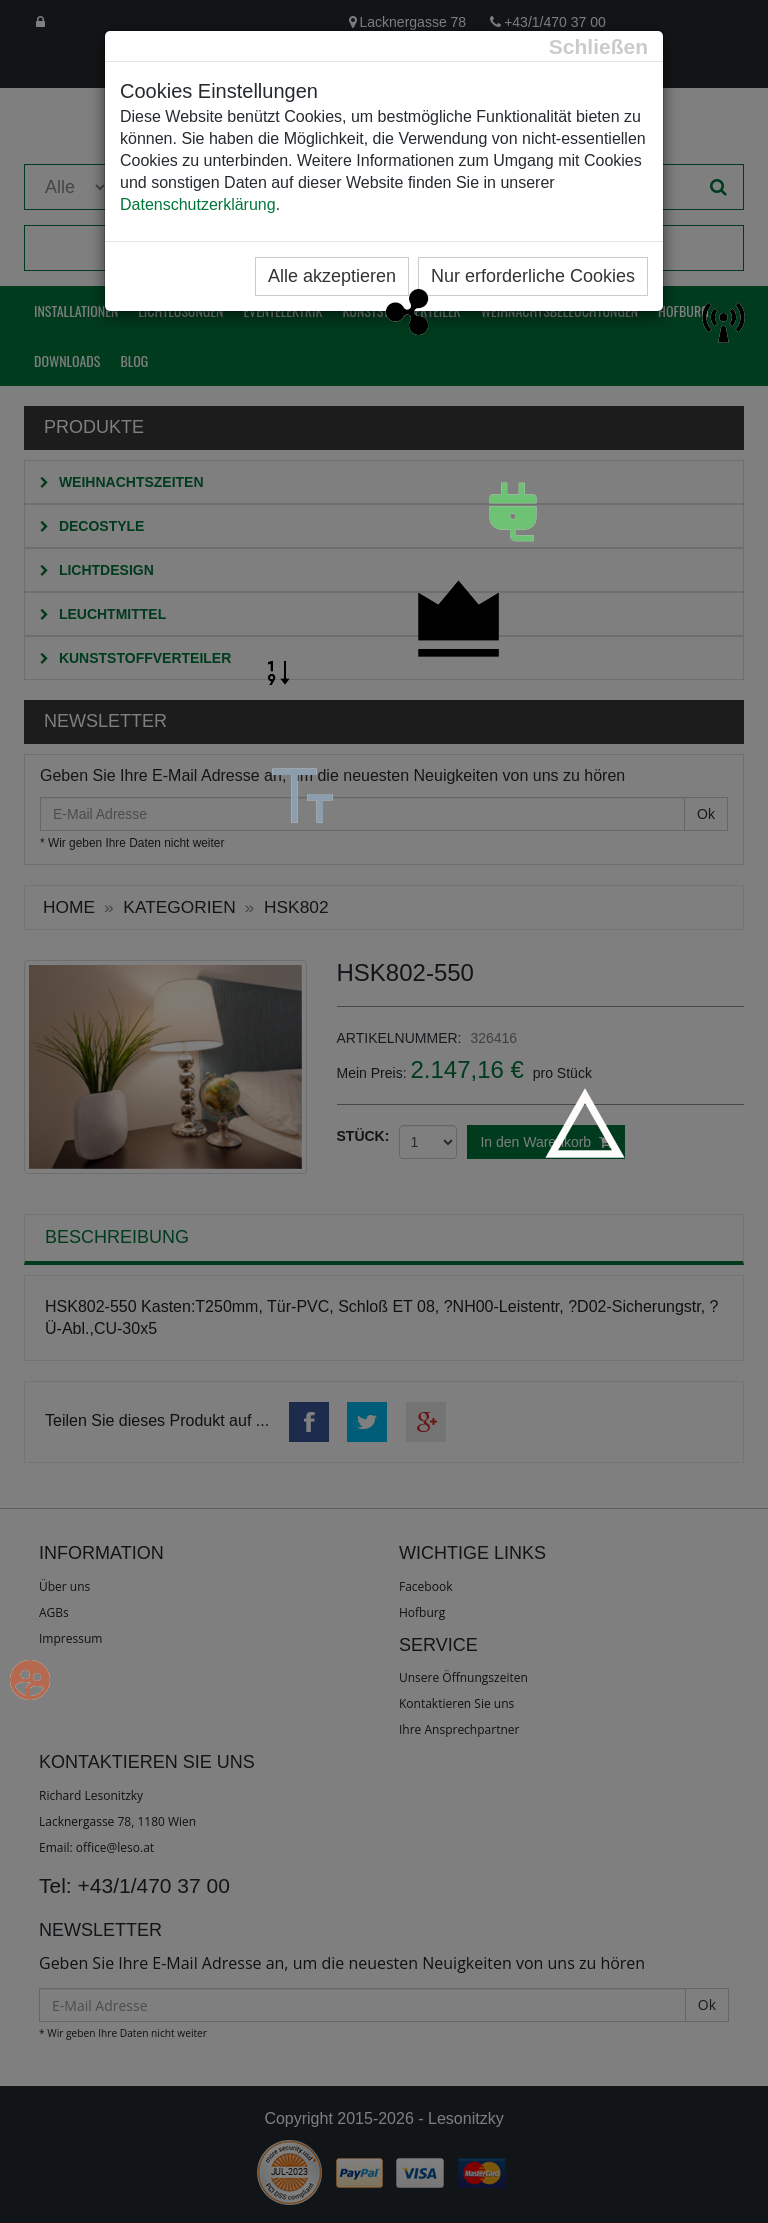 This screenshot has width=768, height=2223. Describe the element at coordinates (723, 321) in the screenshot. I see `start a live broadcast or stream` at that location.